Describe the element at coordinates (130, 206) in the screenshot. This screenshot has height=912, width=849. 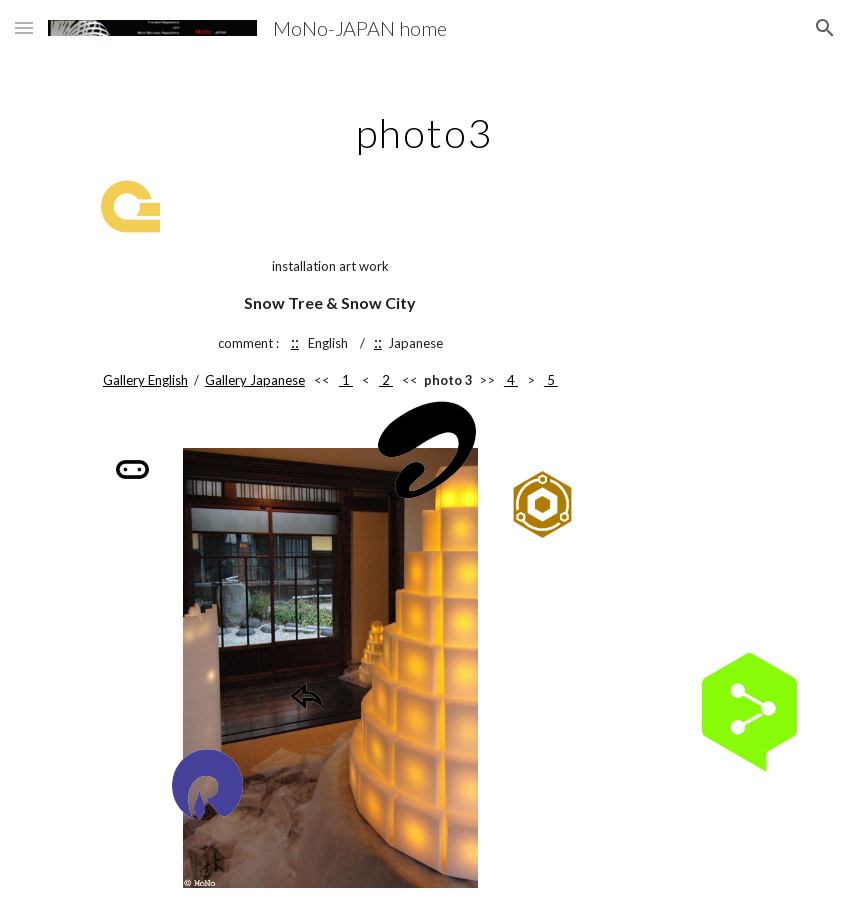
I see `link to Appwrite backend services` at that location.